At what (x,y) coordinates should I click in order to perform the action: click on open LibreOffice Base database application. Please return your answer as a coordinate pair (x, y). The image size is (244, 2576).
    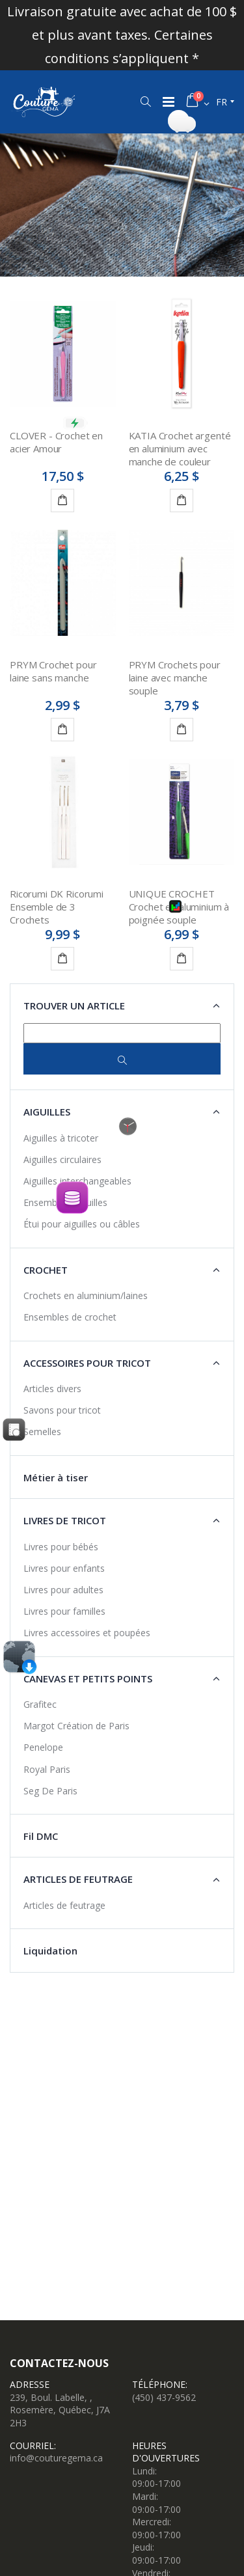
    Looking at the image, I should click on (72, 1198).